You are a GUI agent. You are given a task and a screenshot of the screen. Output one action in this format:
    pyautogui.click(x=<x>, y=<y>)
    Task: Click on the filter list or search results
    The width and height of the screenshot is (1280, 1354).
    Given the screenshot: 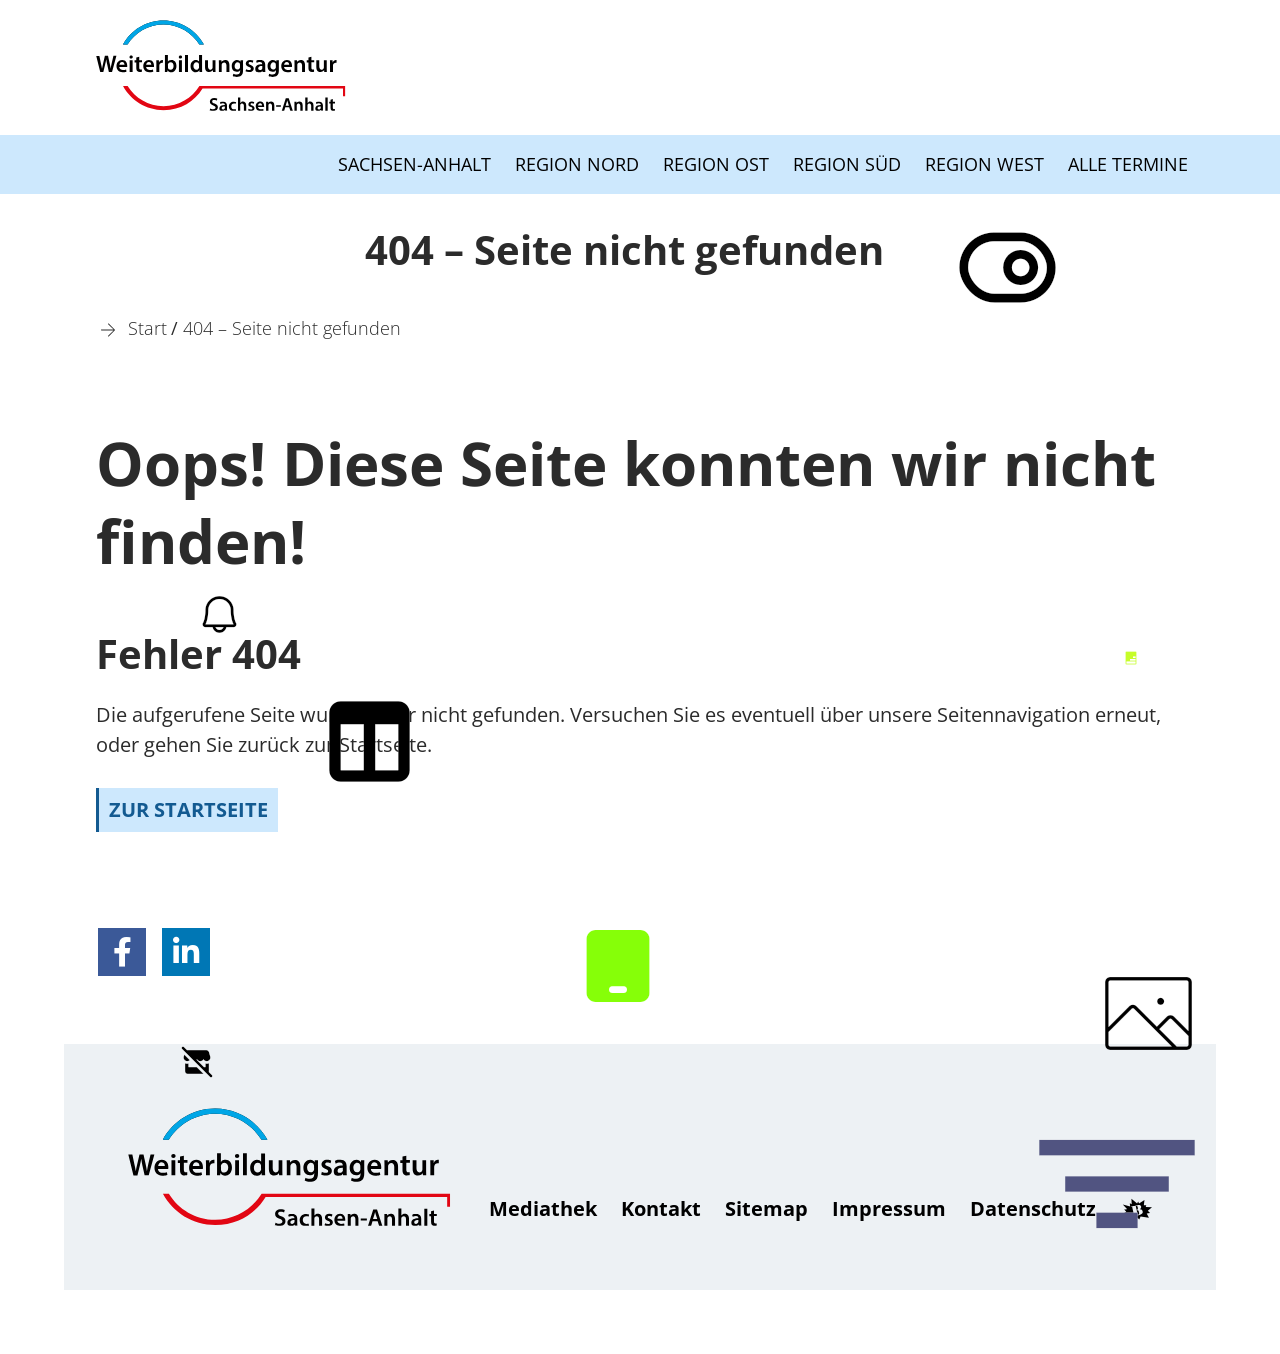 What is the action you would take?
    pyautogui.click(x=1117, y=1184)
    